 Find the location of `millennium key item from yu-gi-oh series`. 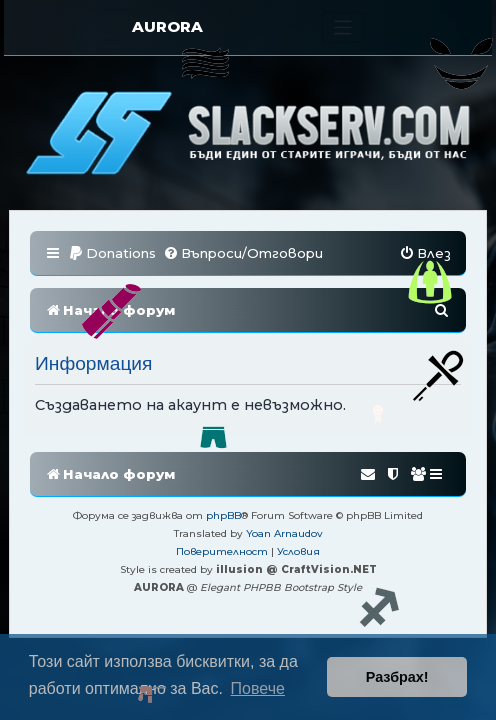

millennium key item from yu-gi-oh series is located at coordinates (438, 376).